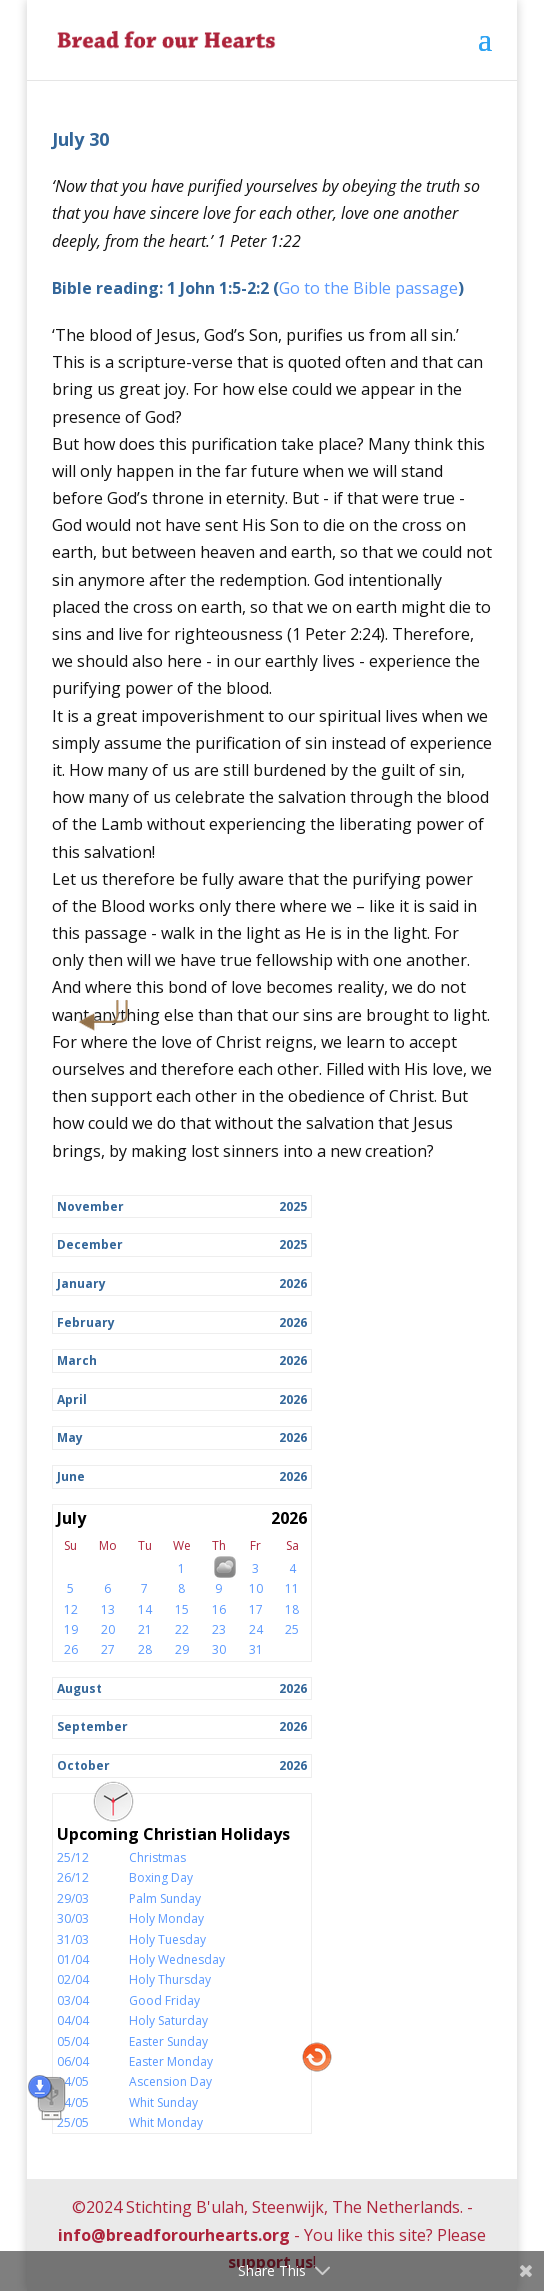  Describe the element at coordinates (51, 2098) in the screenshot. I see `create a bootable USB drive` at that location.